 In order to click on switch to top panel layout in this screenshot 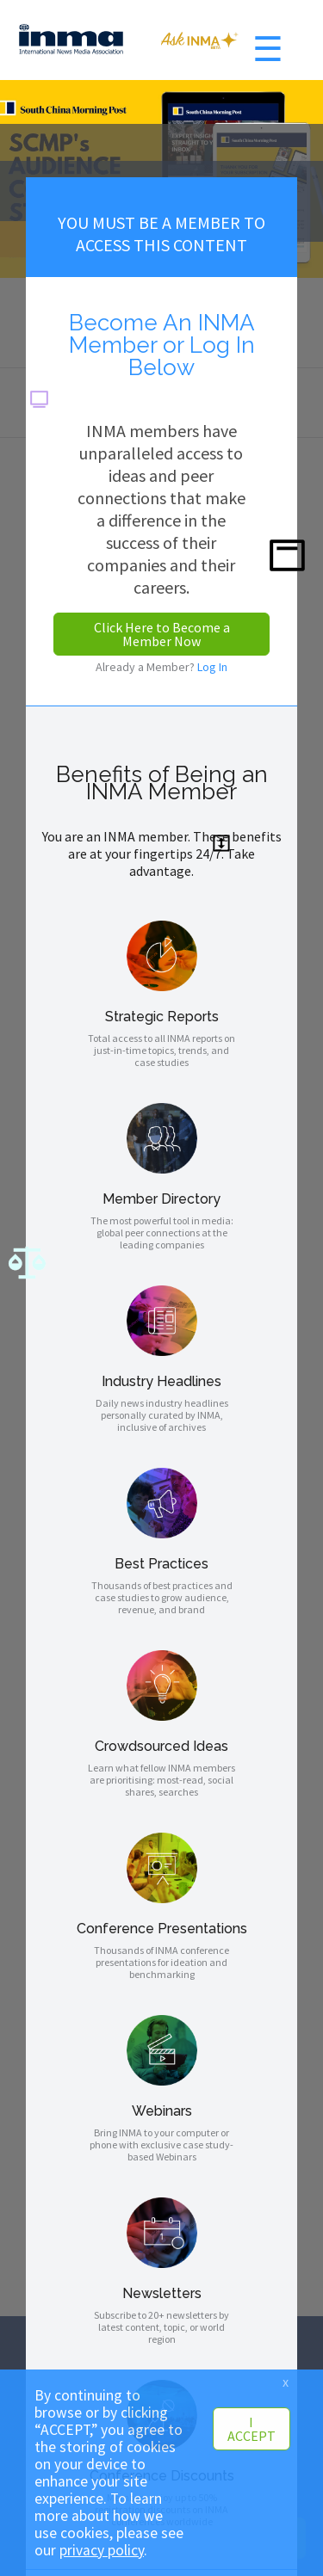, I will do `click(287, 555)`.